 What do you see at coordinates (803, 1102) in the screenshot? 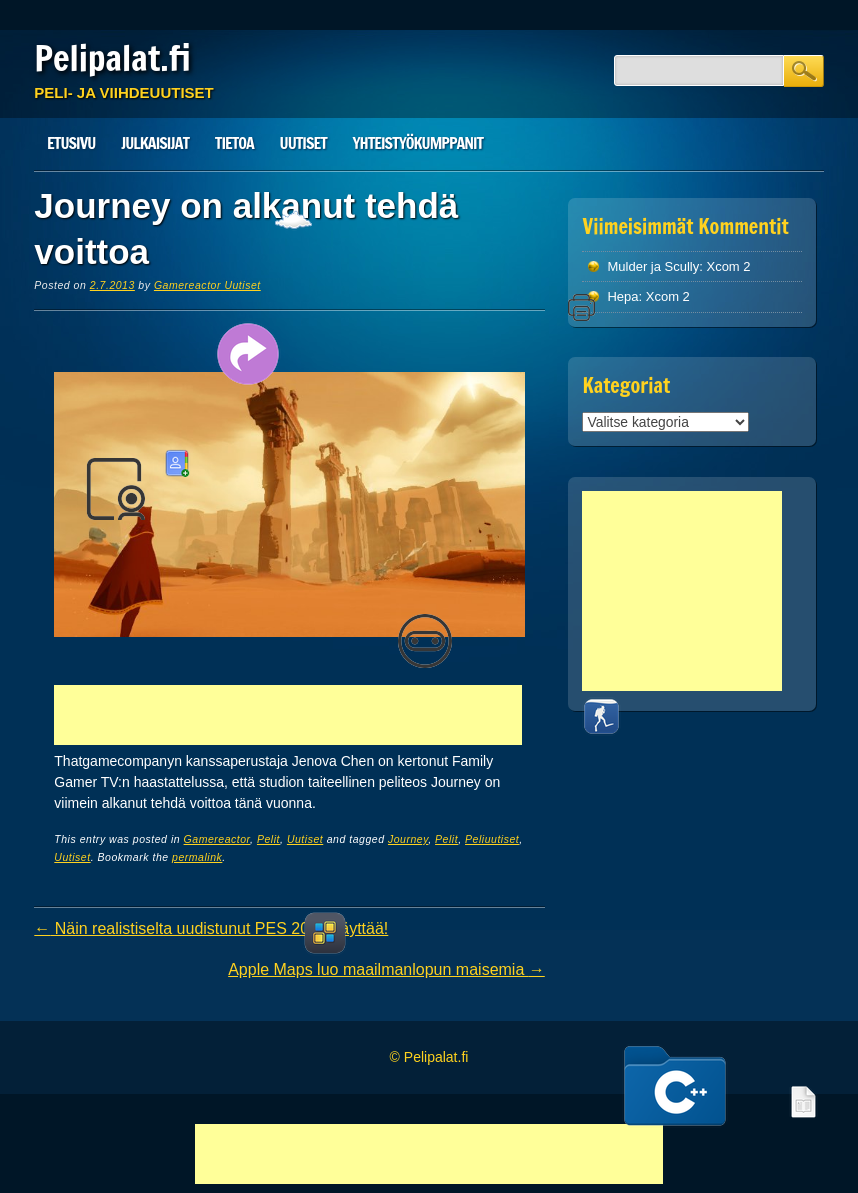
I see `a mobipocket ebook file` at bounding box center [803, 1102].